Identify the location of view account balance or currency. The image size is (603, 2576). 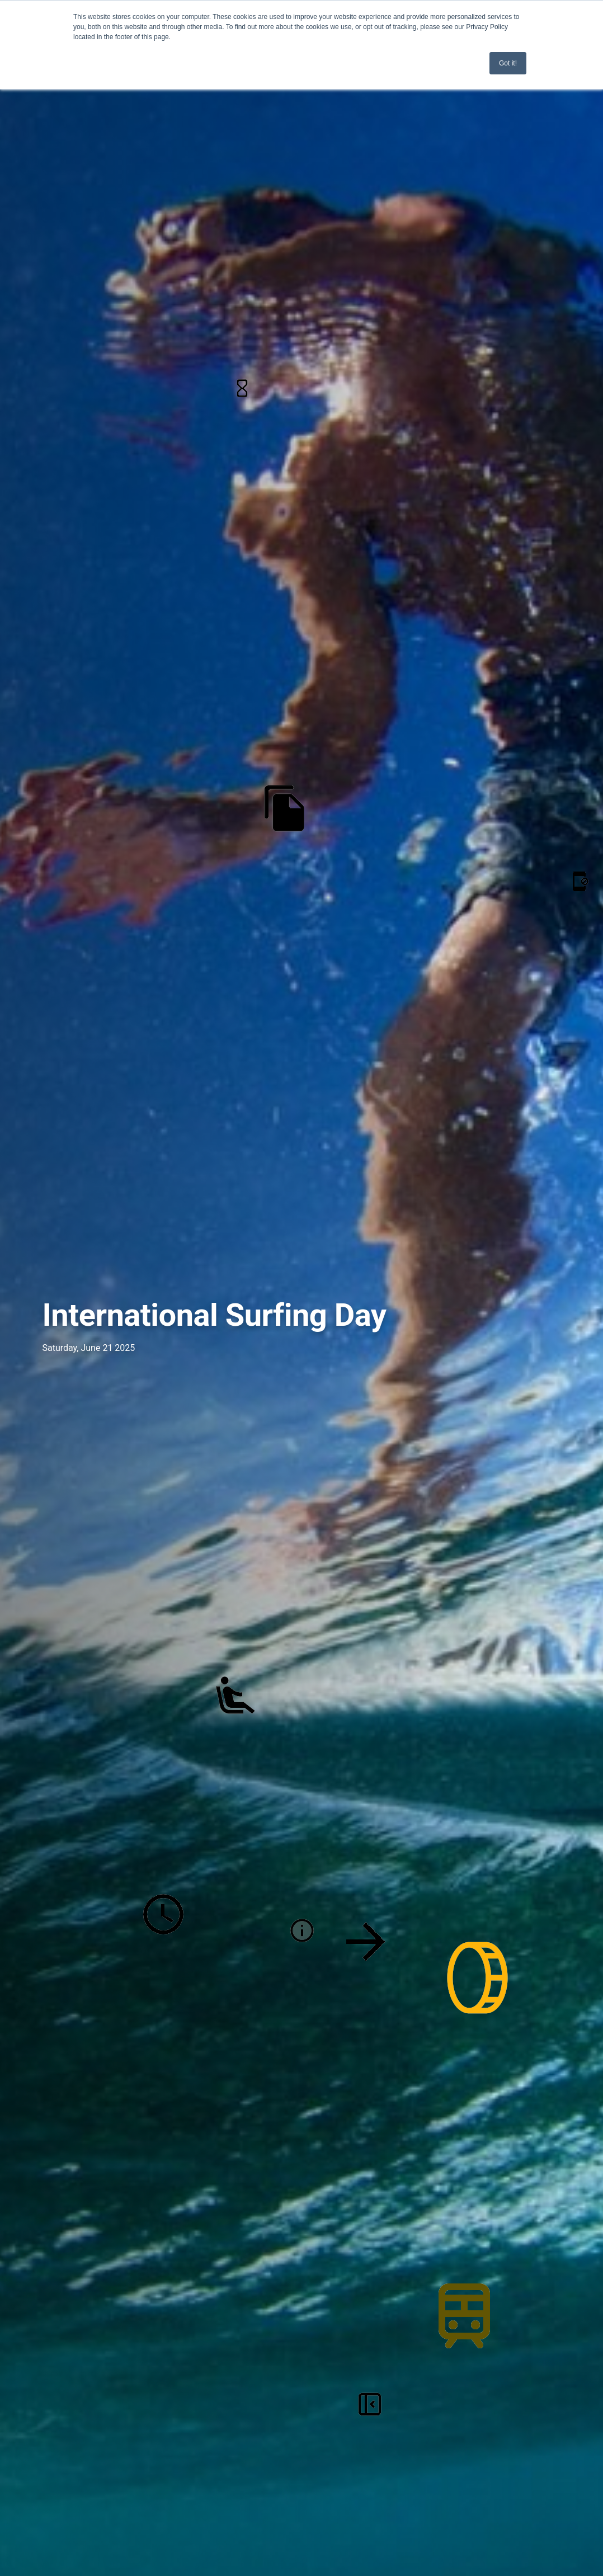
(477, 1977).